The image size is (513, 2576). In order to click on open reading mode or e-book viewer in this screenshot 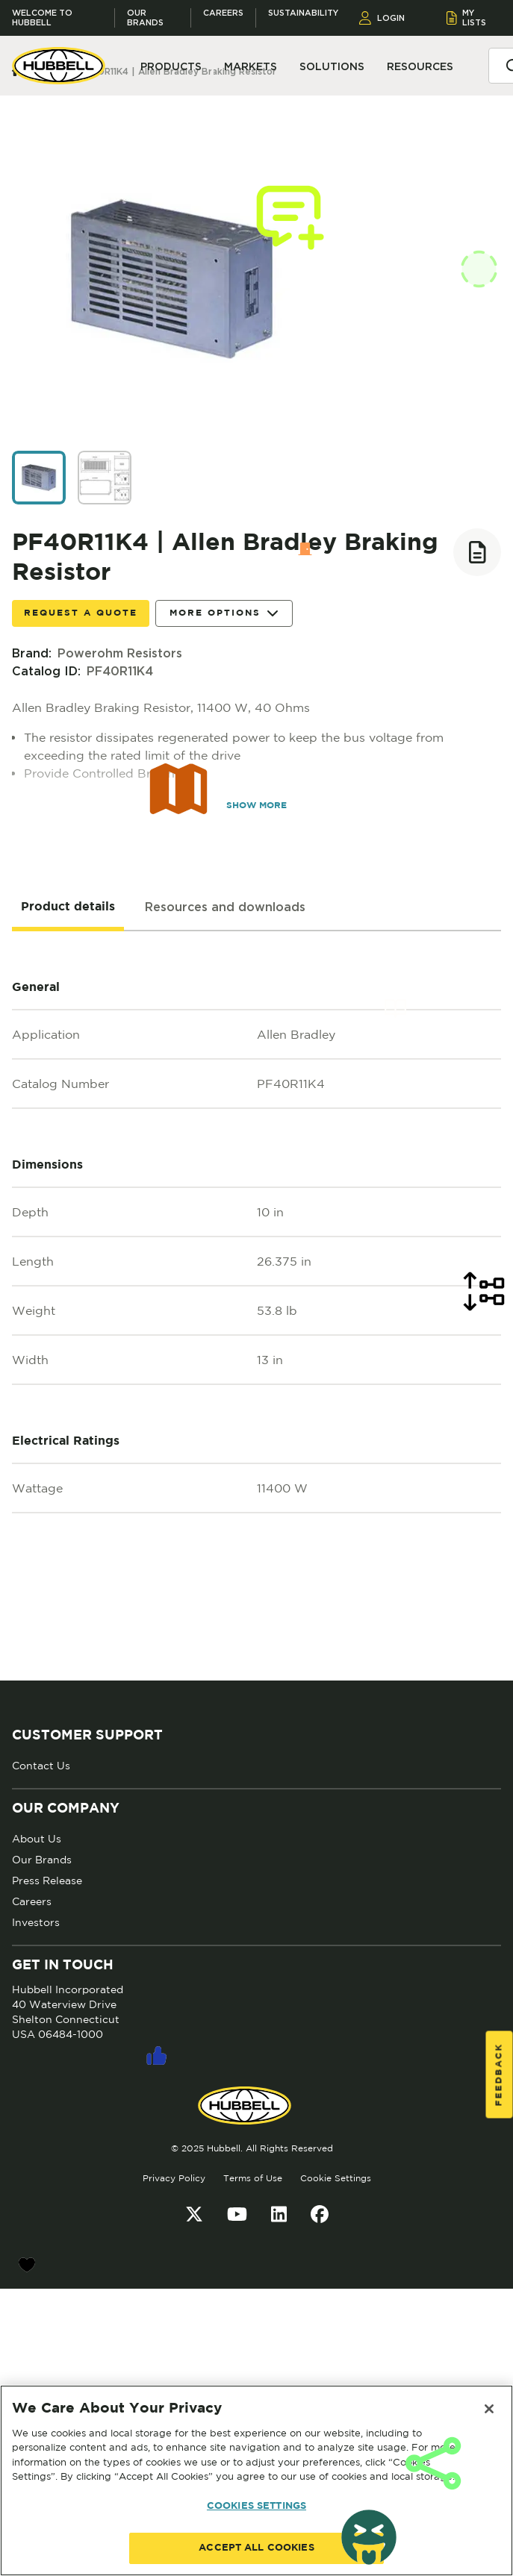, I will do `click(395, 1007)`.